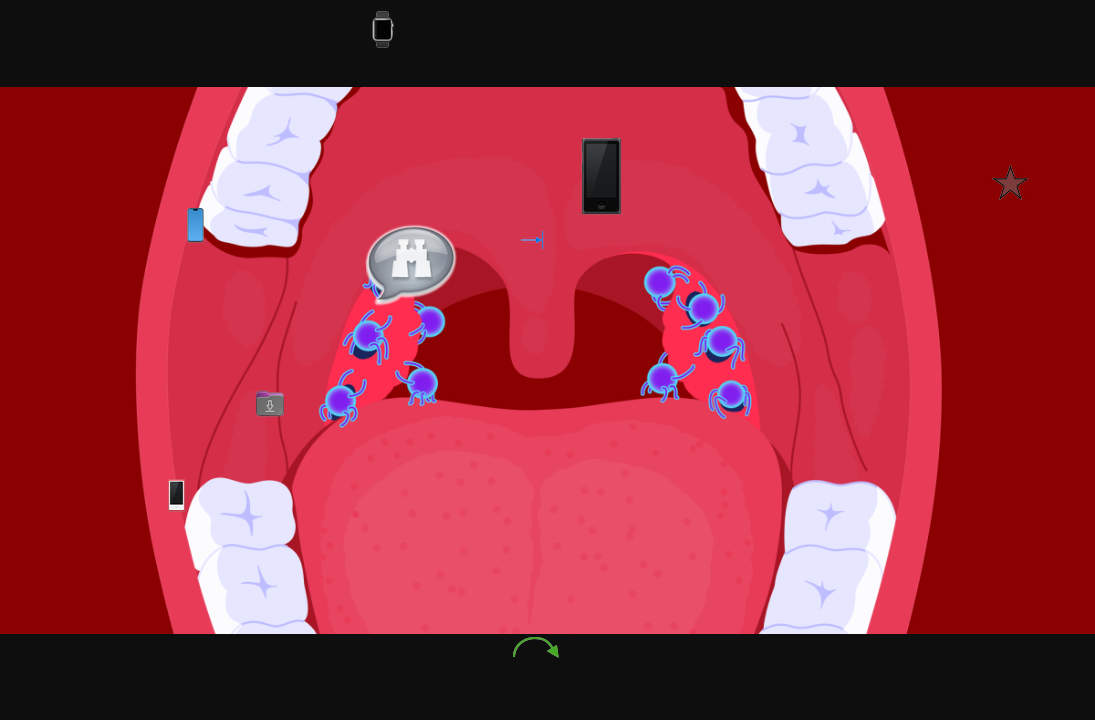 The width and height of the screenshot is (1095, 720). What do you see at coordinates (411, 272) in the screenshot?
I see `receive a message from a remote desktop administrator` at bounding box center [411, 272].